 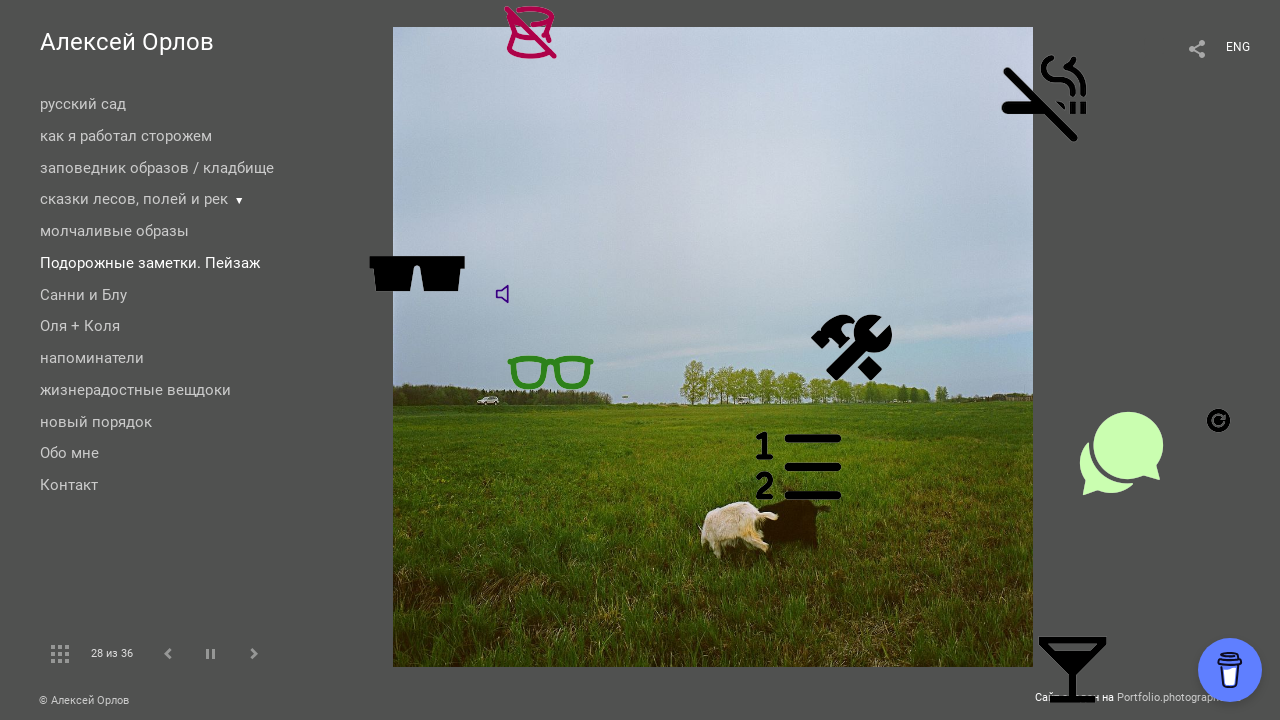 I want to click on create a numbered list, so click(x=801, y=465).